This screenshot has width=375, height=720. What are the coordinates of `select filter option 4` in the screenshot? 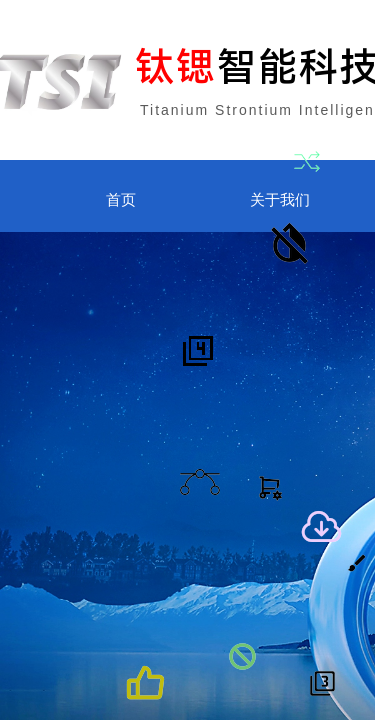 It's located at (198, 351).